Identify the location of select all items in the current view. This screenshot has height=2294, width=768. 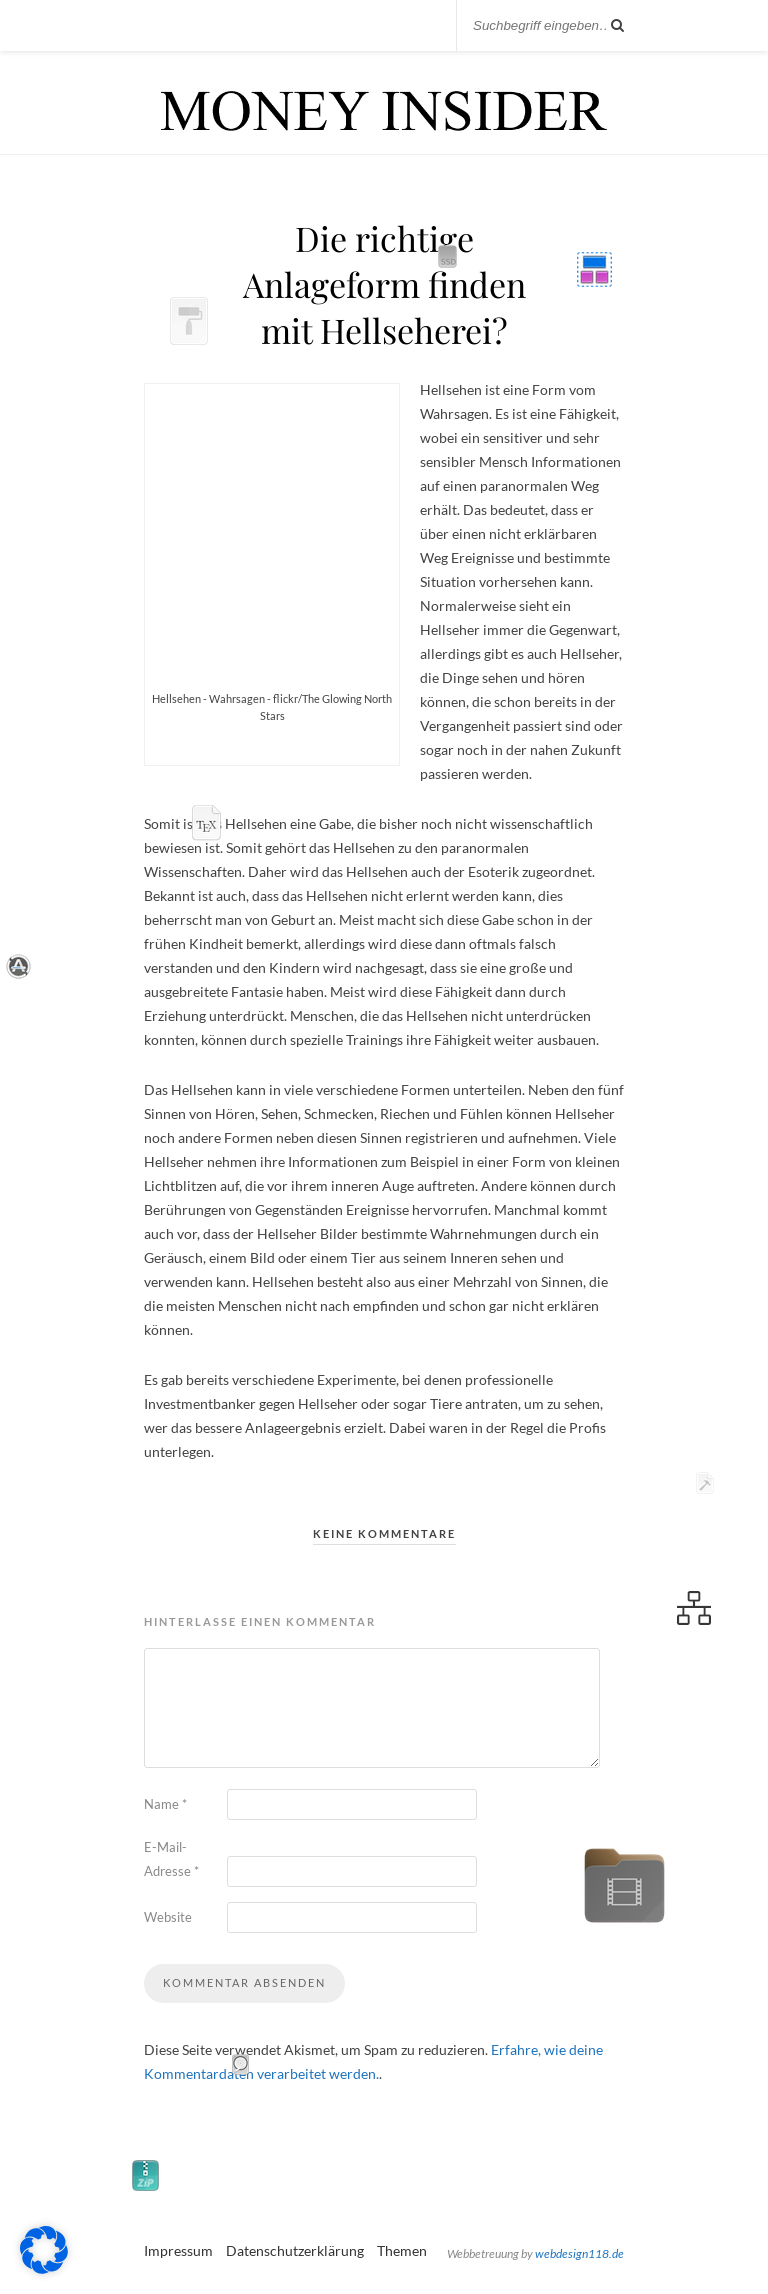
(594, 269).